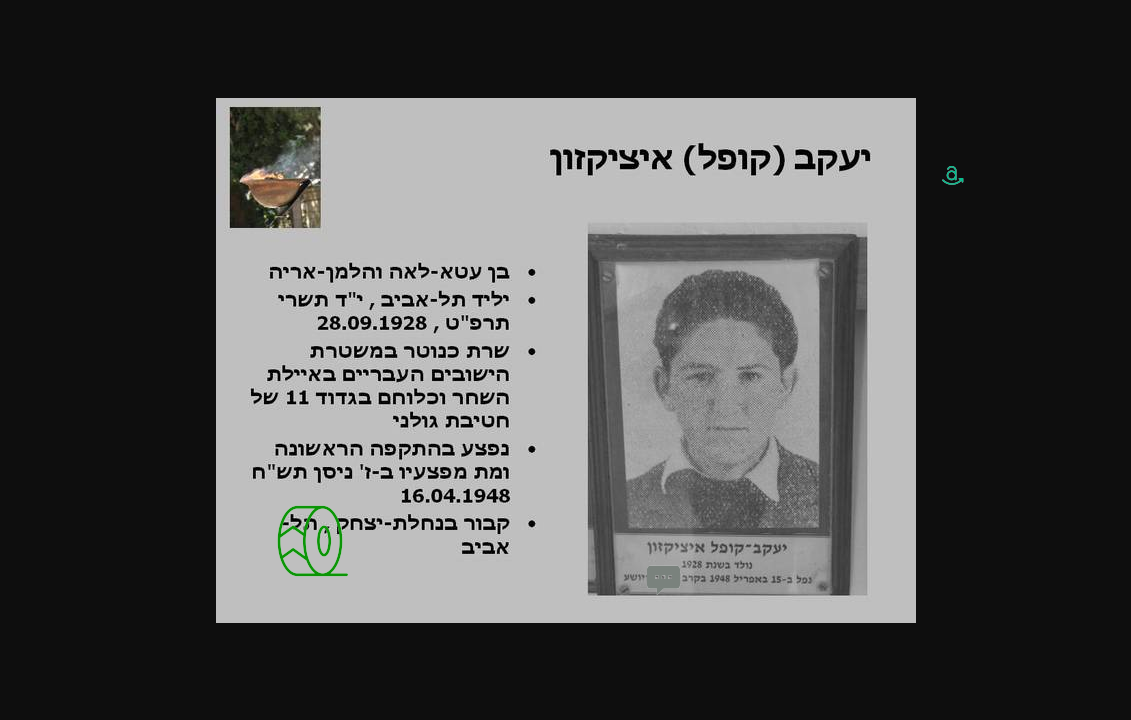 This screenshot has width=1131, height=720. What do you see at coordinates (310, 541) in the screenshot?
I see `view tire information or status` at bounding box center [310, 541].